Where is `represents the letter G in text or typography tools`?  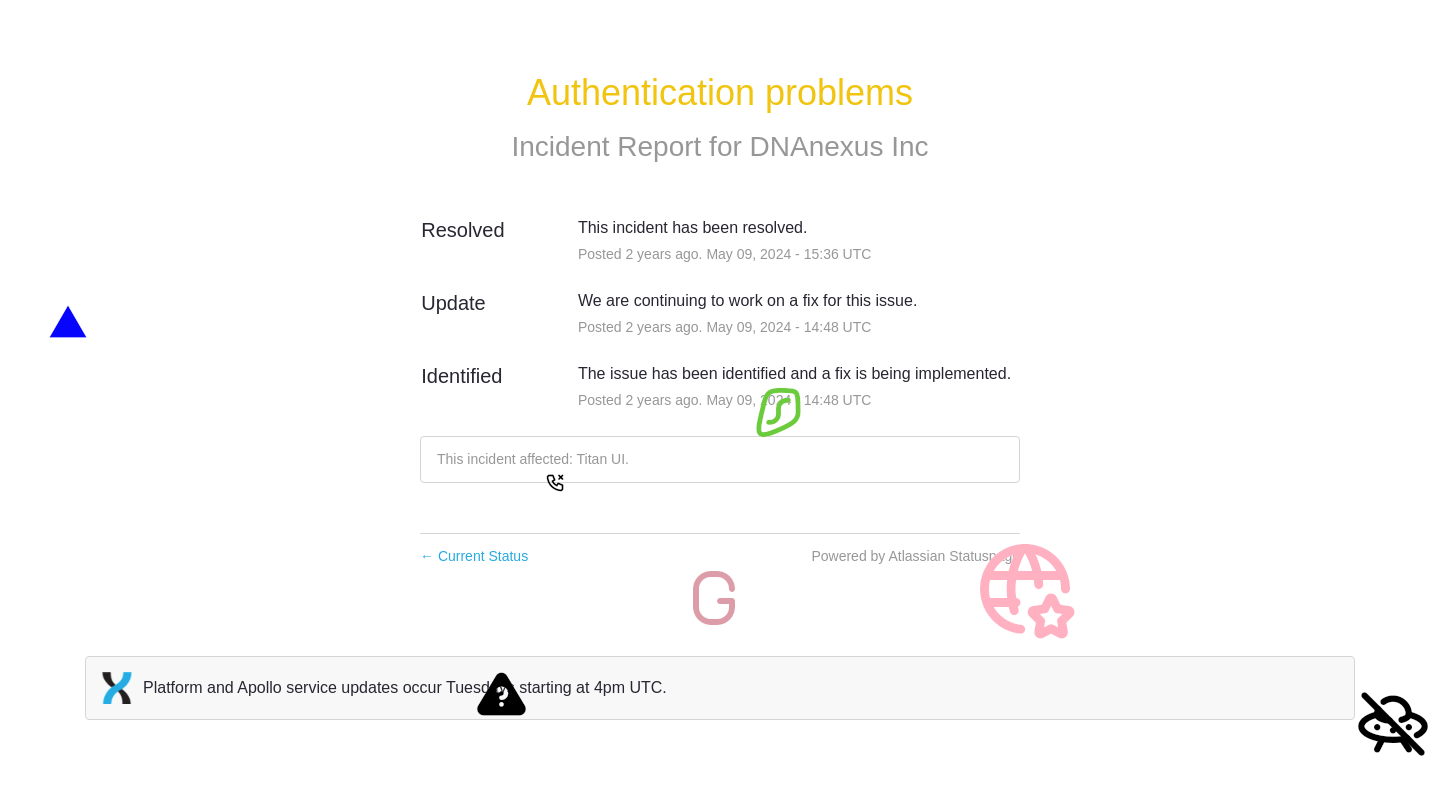
represents the letter G in text or typography tools is located at coordinates (714, 598).